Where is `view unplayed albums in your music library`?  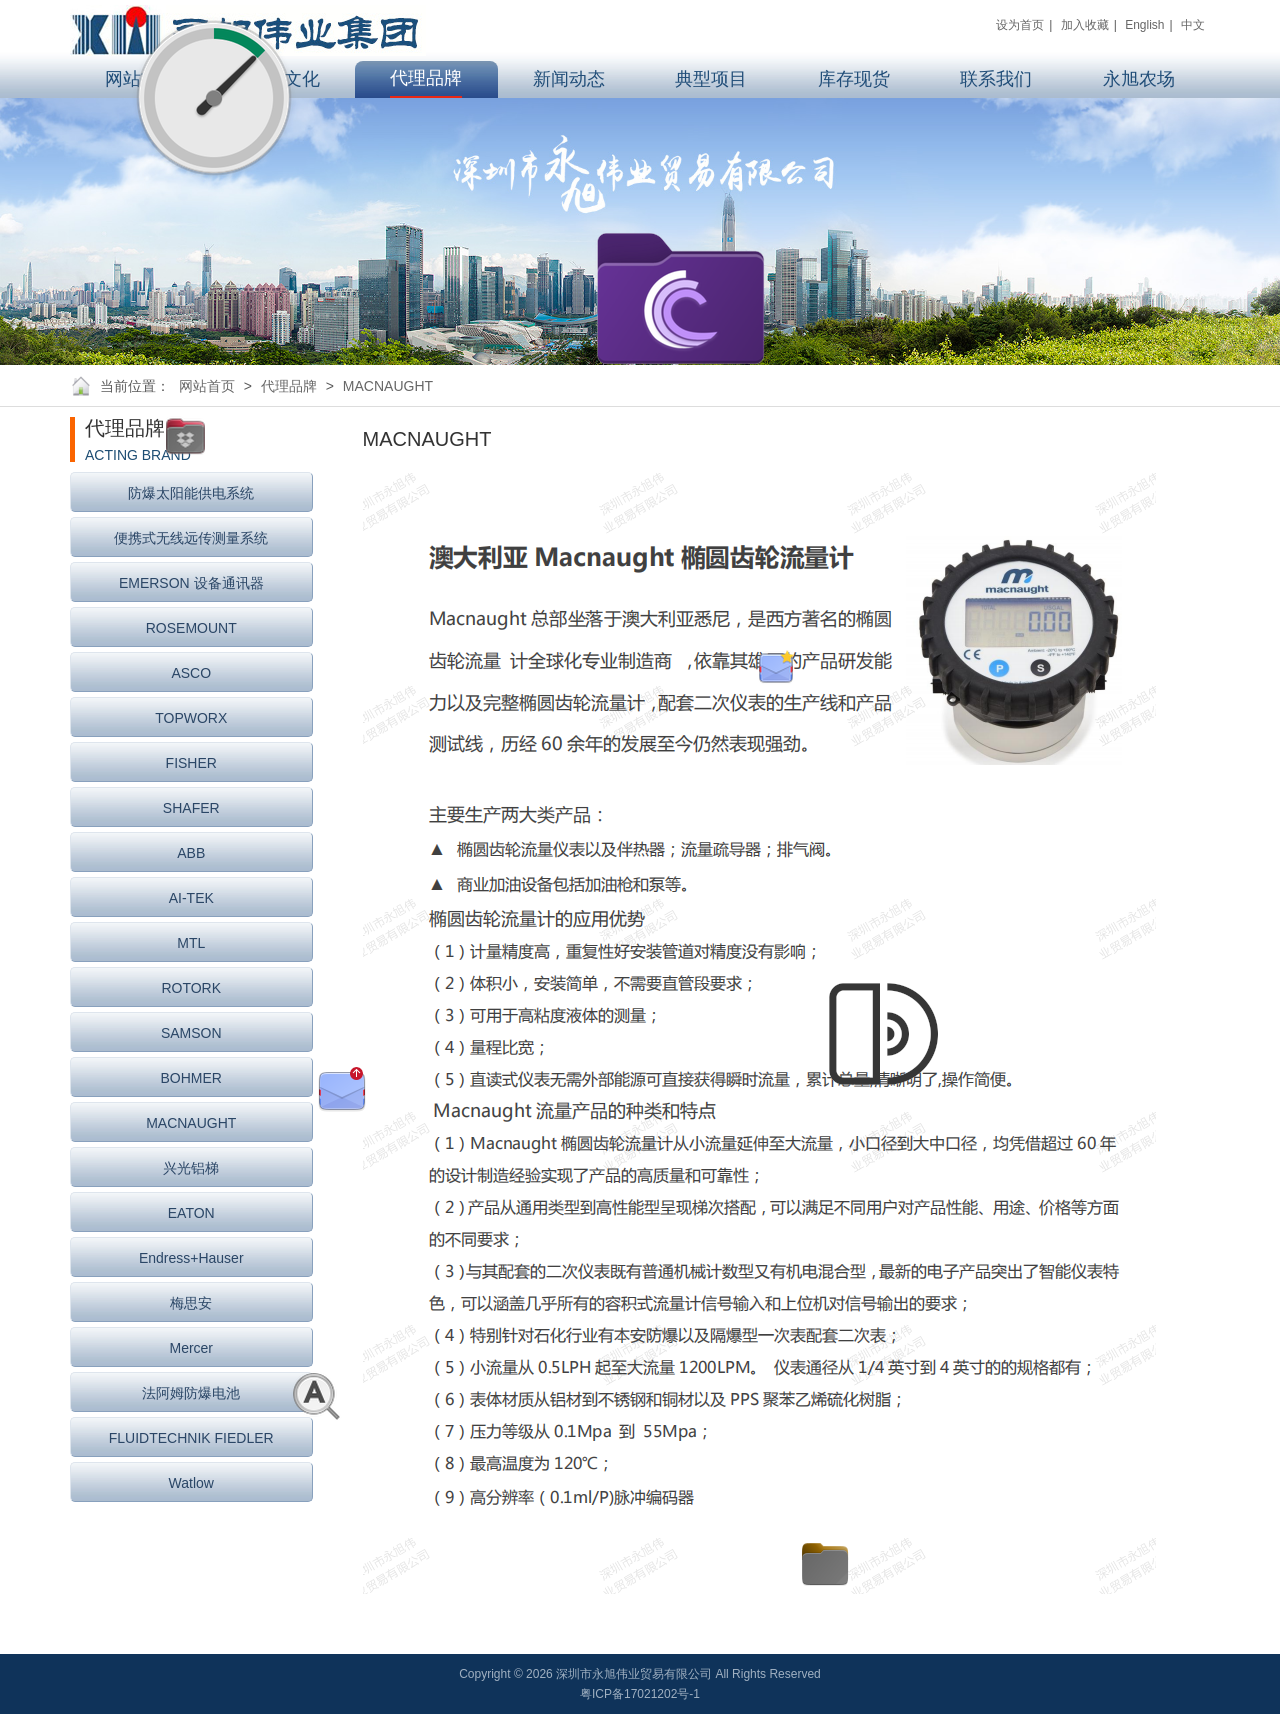 view unplayed albums in your music library is located at coordinates (880, 1034).